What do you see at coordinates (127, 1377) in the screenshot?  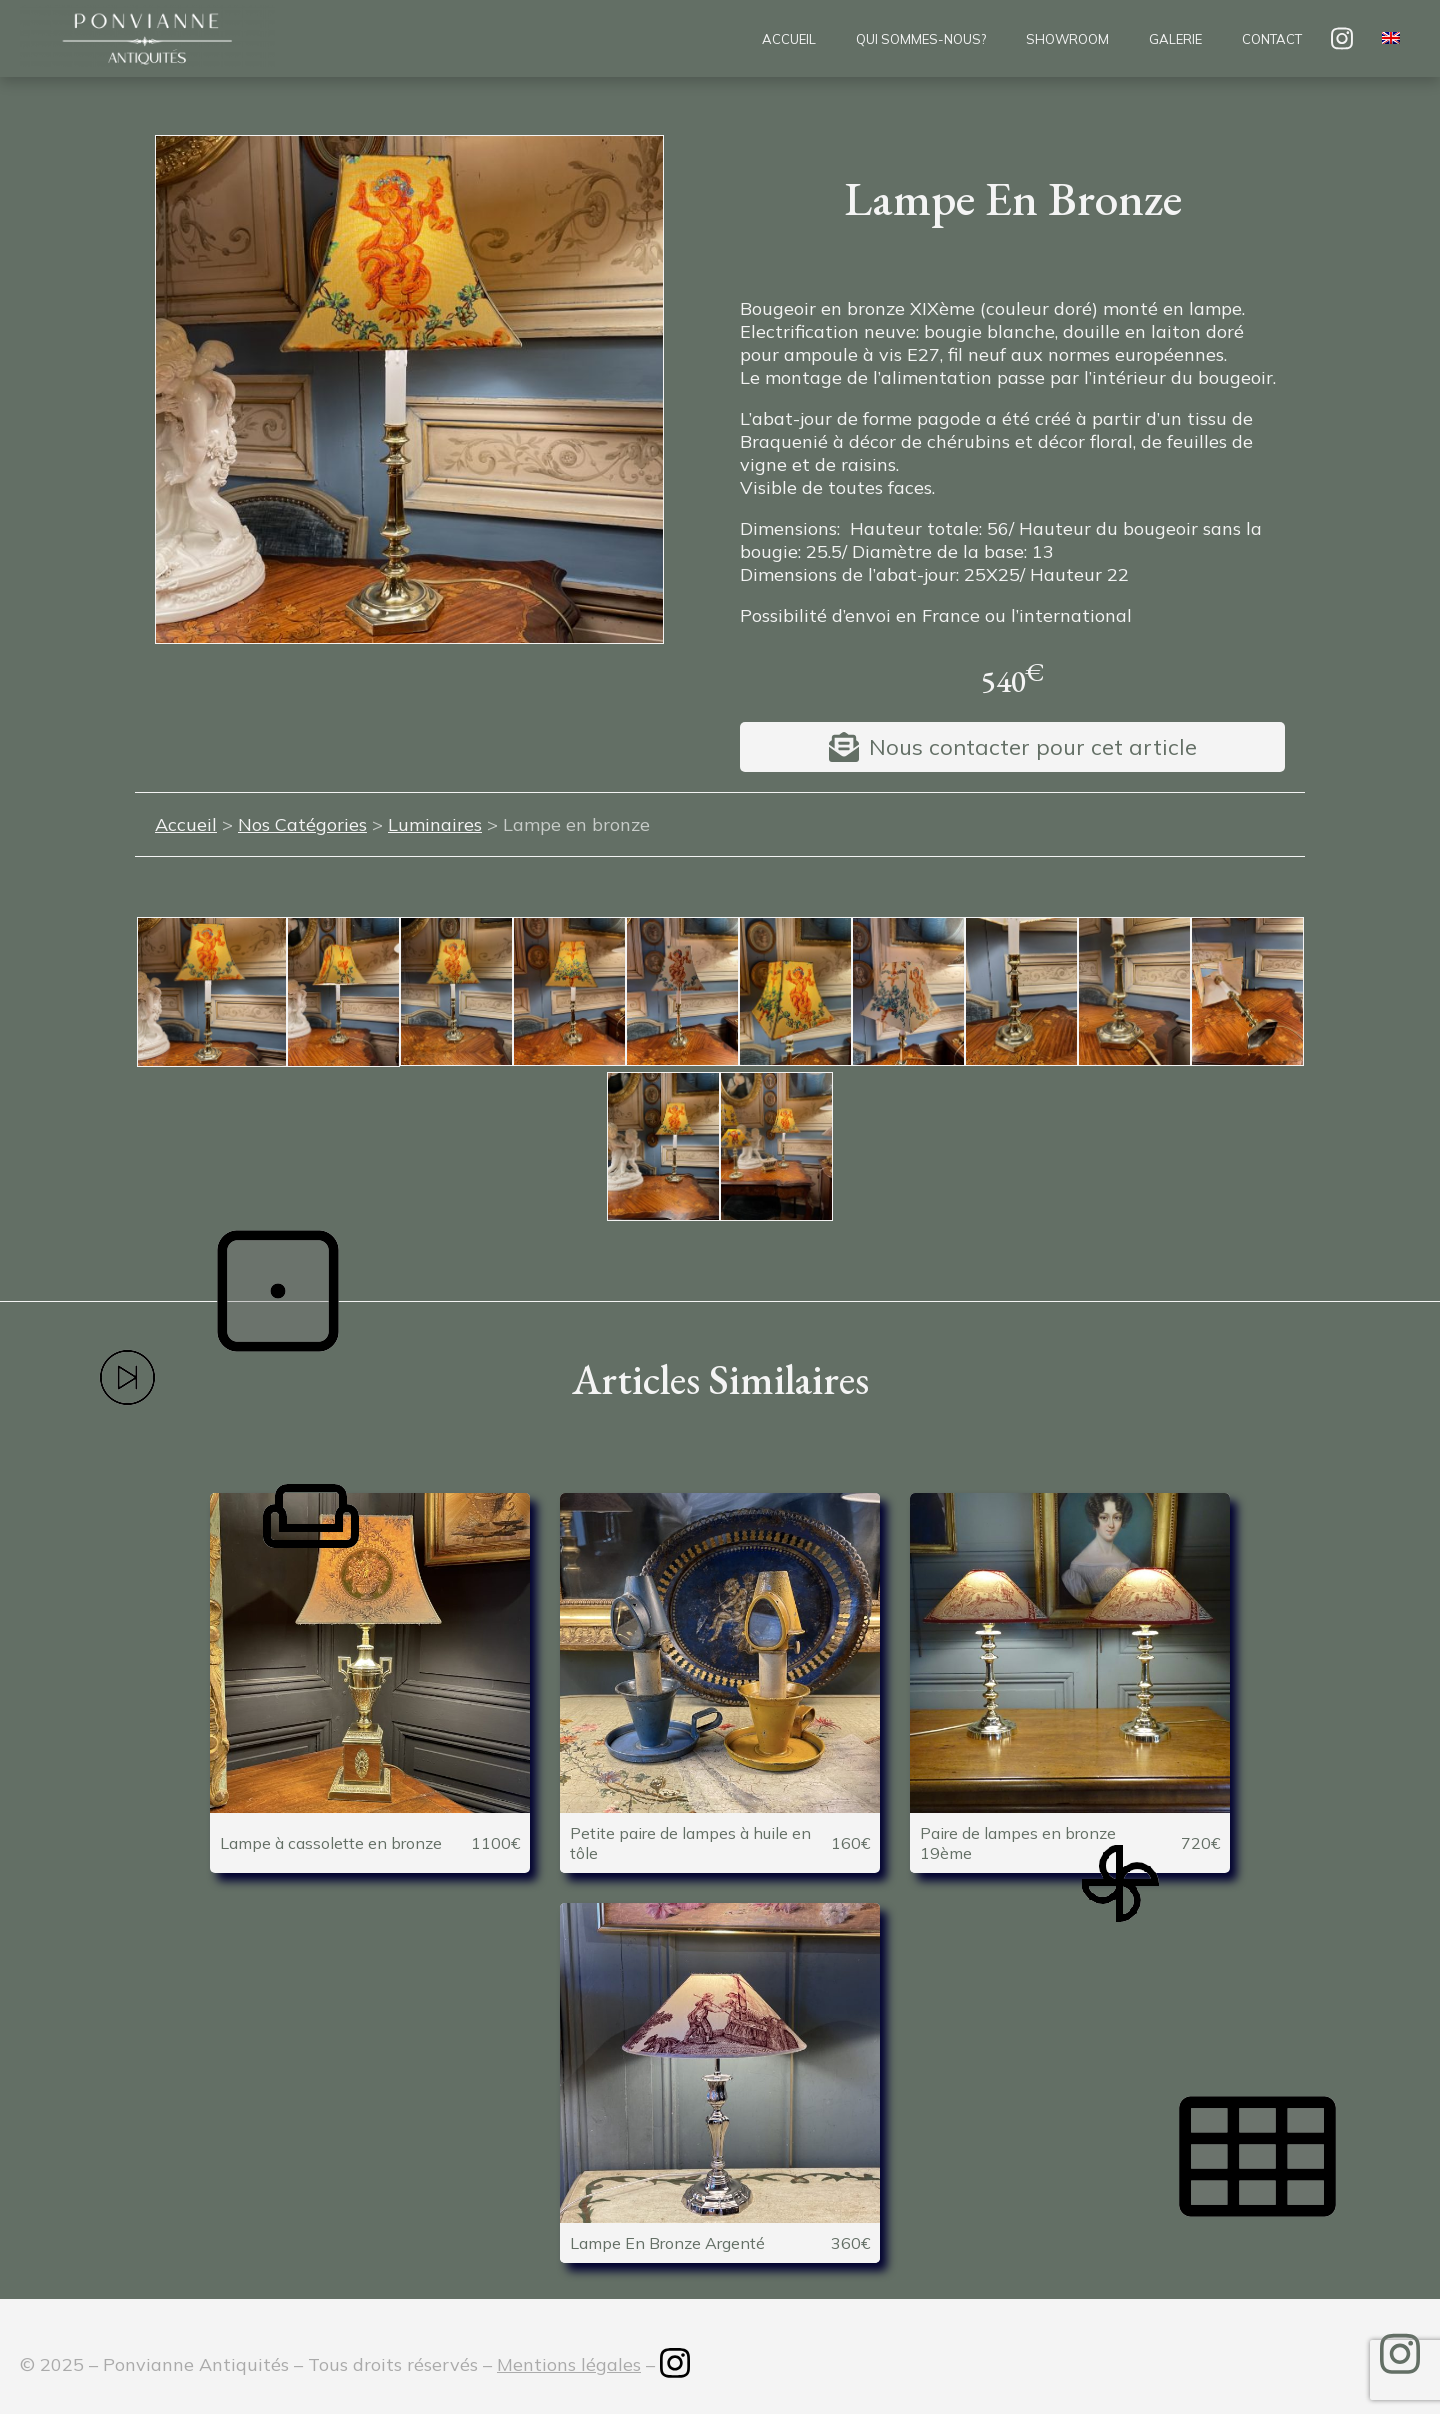 I see `skip to the next track` at bounding box center [127, 1377].